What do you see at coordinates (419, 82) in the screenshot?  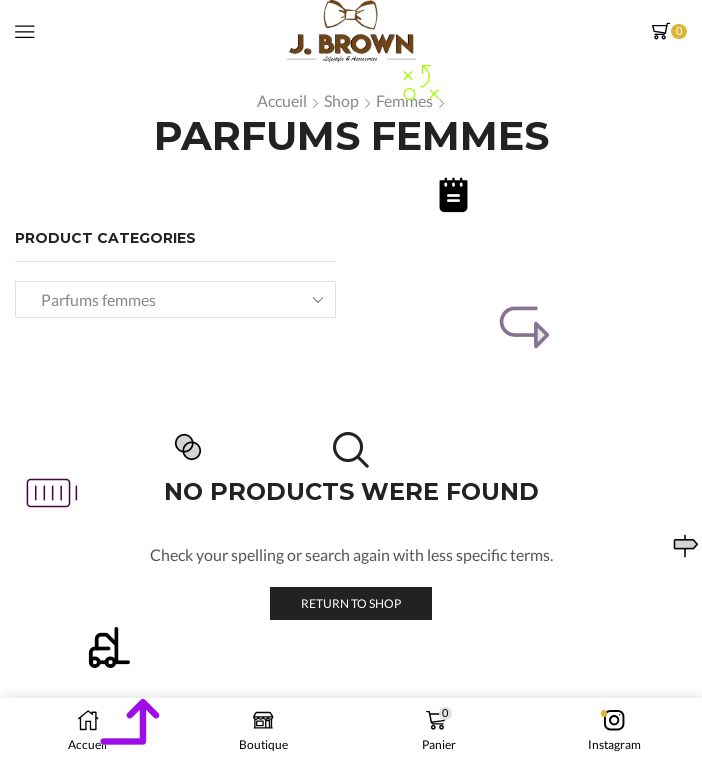 I see `view strategy or game plan` at bounding box center [419, 82].